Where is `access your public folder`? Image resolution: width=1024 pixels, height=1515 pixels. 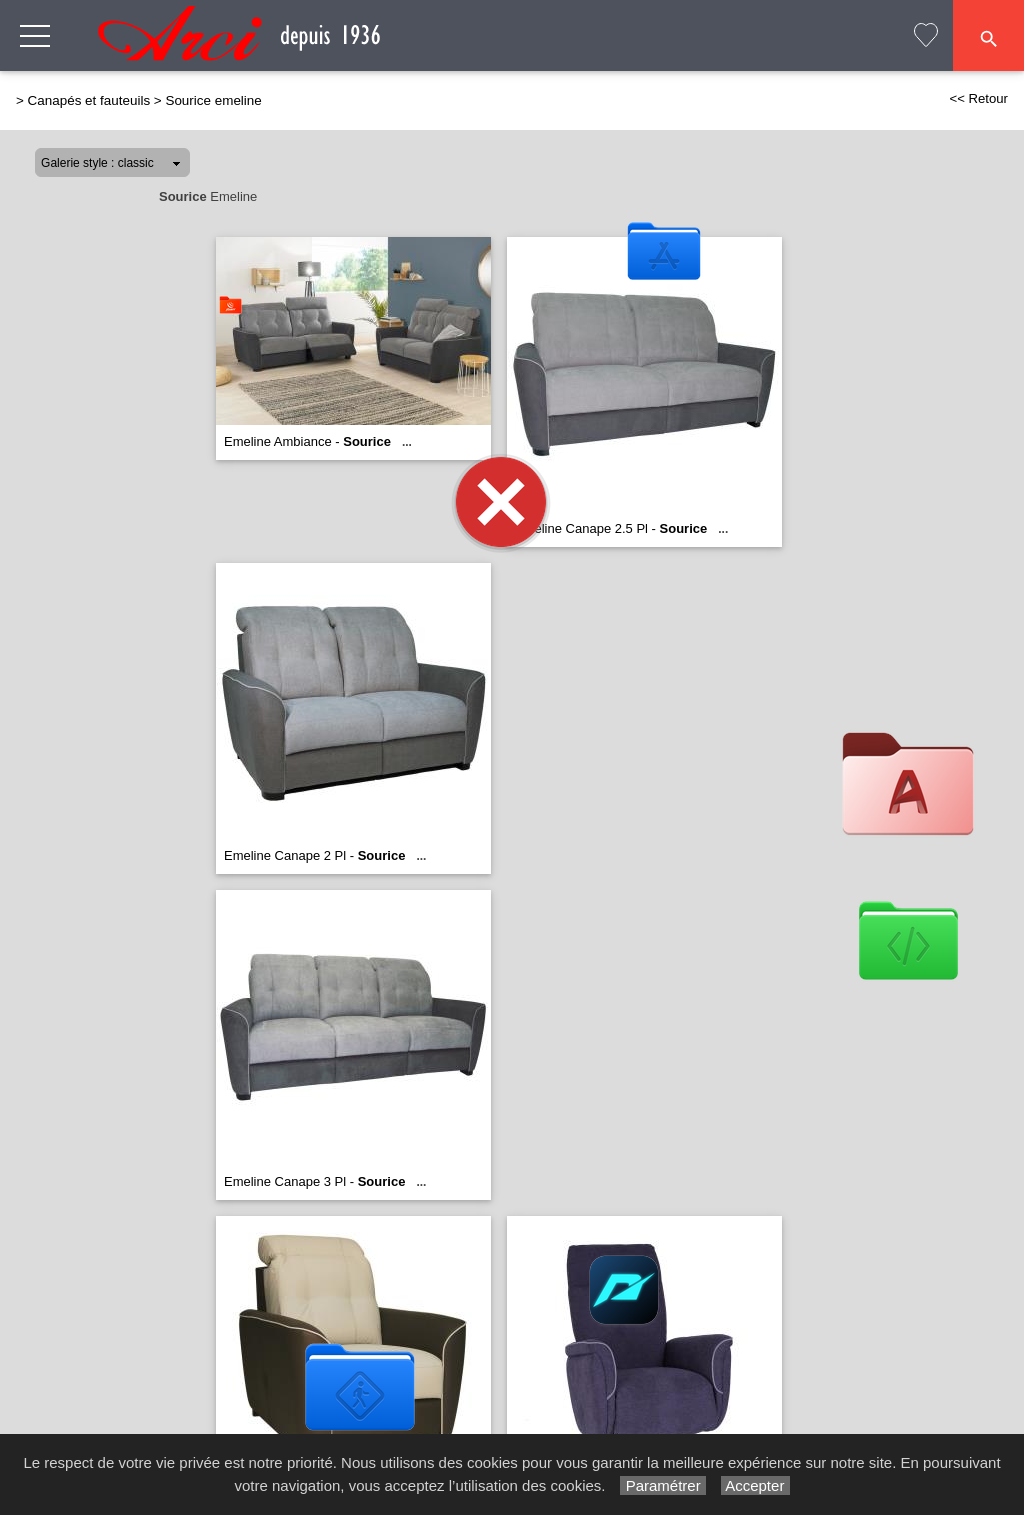 access your public folder is located at coordinates (360, 1387).